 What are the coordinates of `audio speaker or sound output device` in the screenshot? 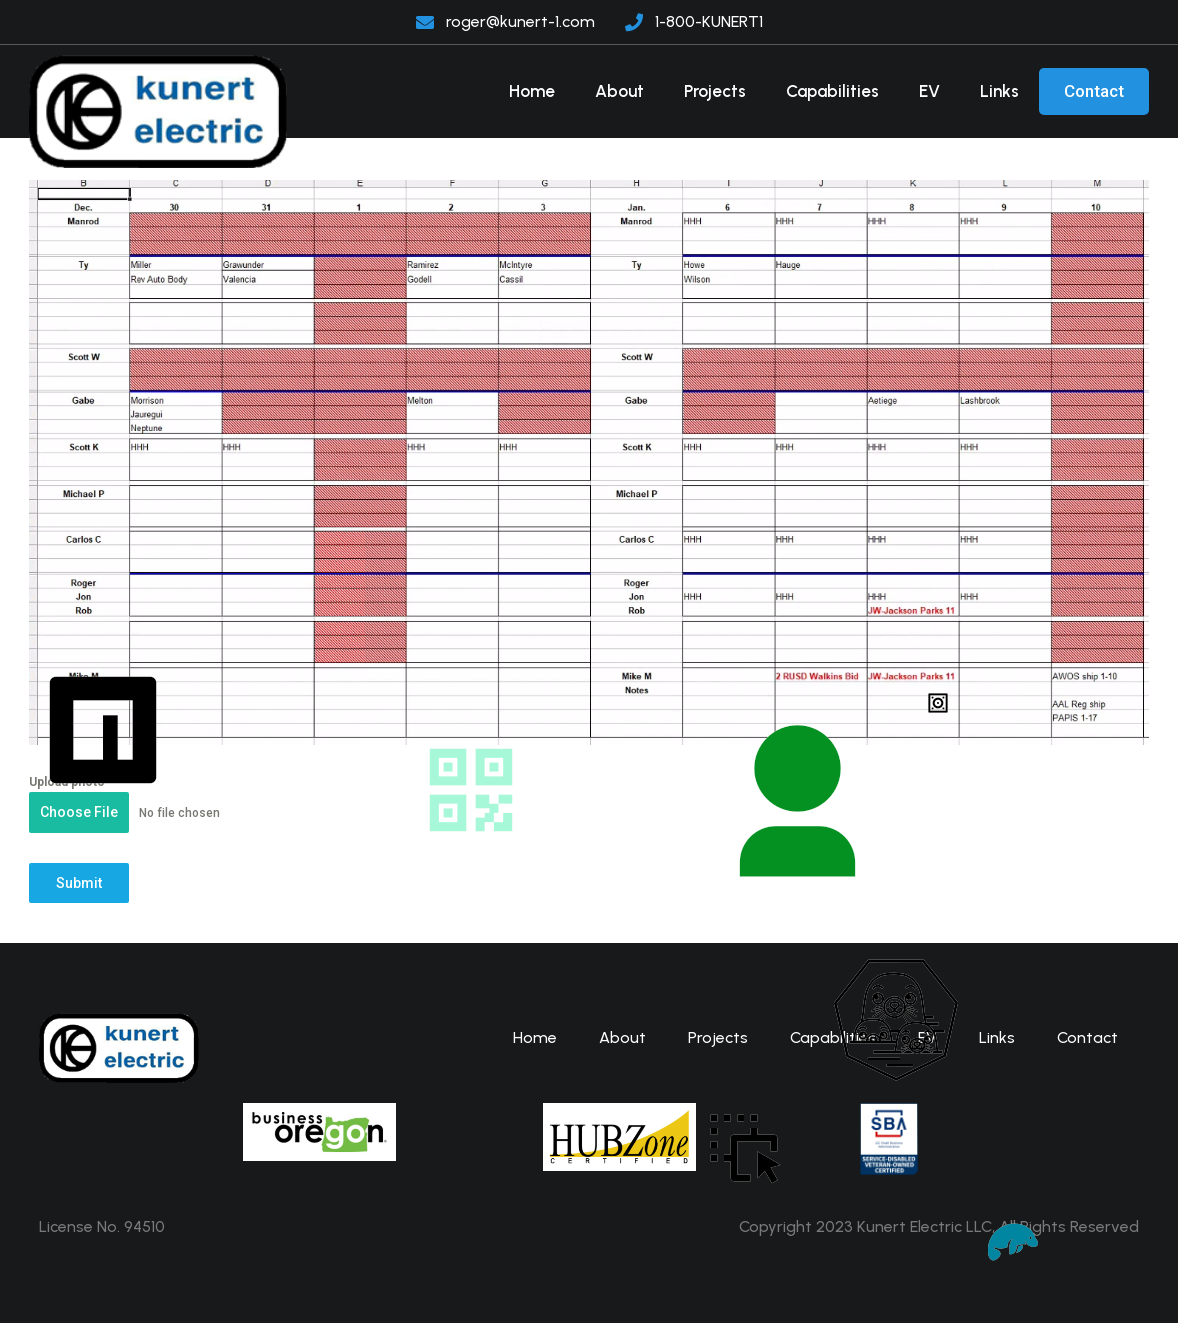 It's located at (938, 703).